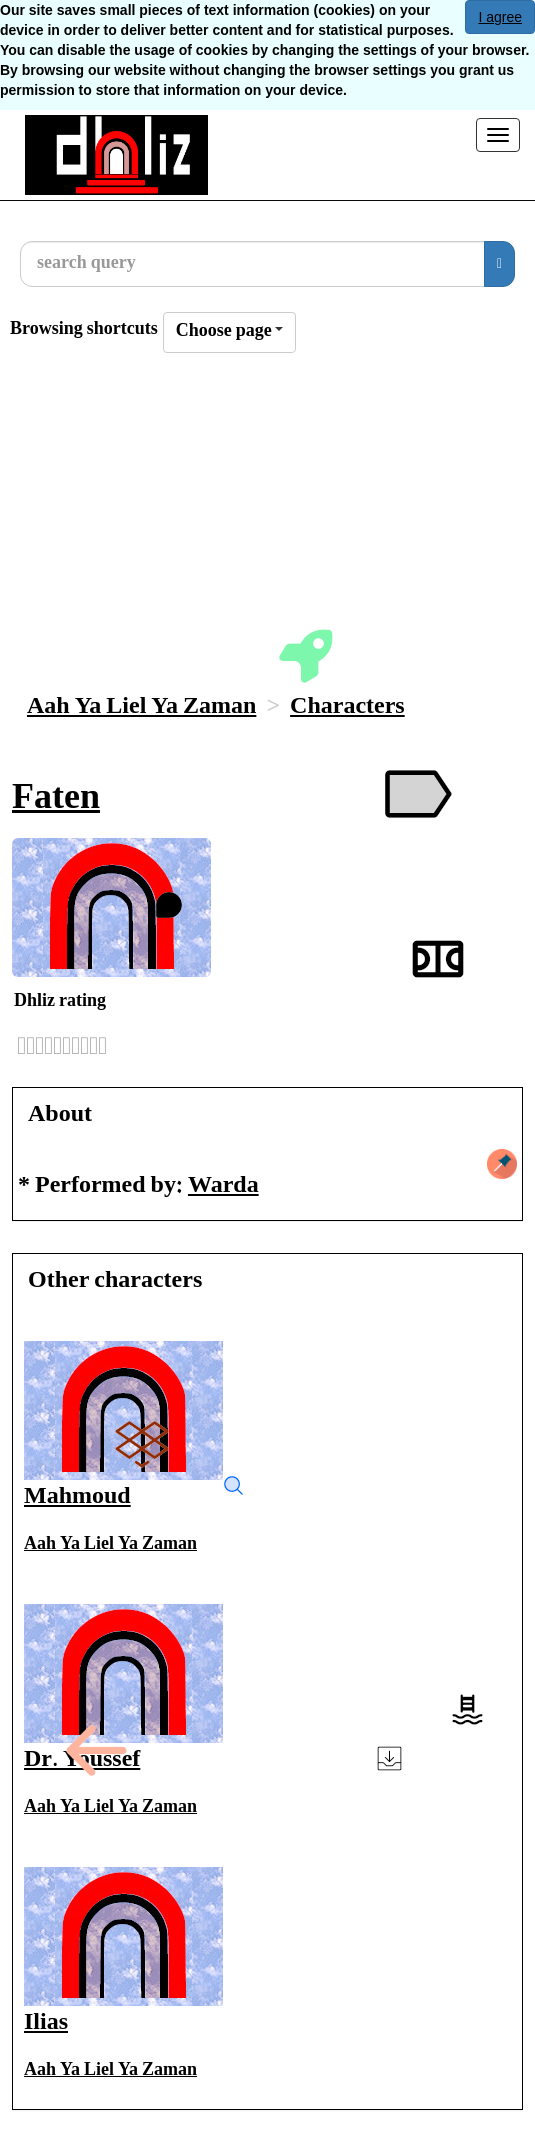 This screenshot has height=2155, width=535. Describe the element at coordinates (308, 654) in the screenshot. I see `launch or deploy an application` at that location.